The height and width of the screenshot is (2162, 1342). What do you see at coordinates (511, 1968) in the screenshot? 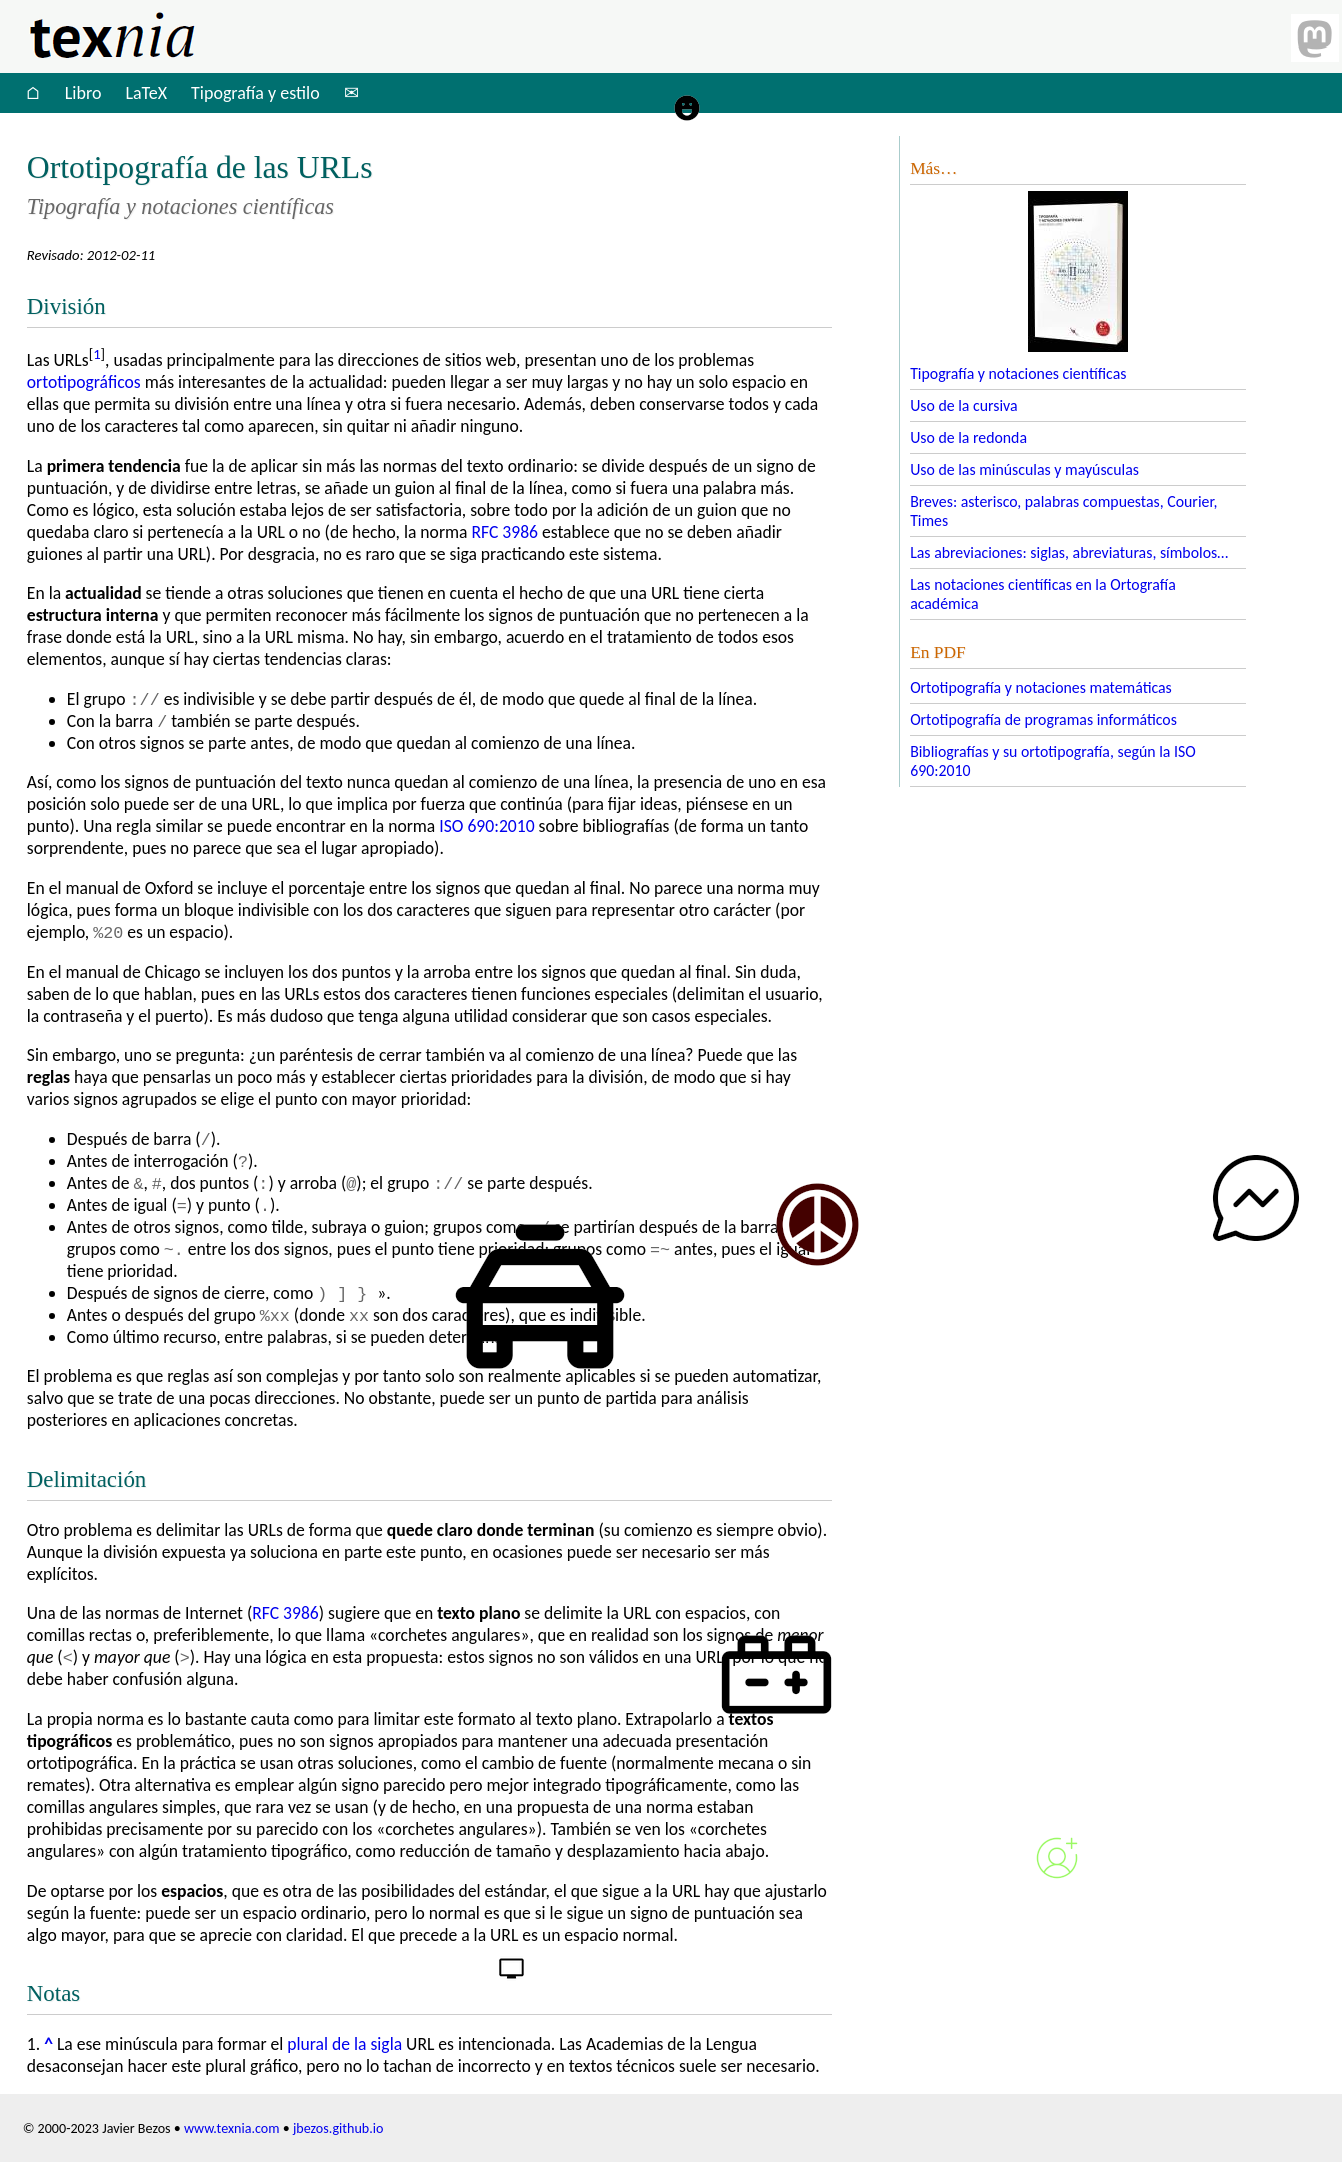
I see `access tv or display settings` at bounding box center [511, 1968].